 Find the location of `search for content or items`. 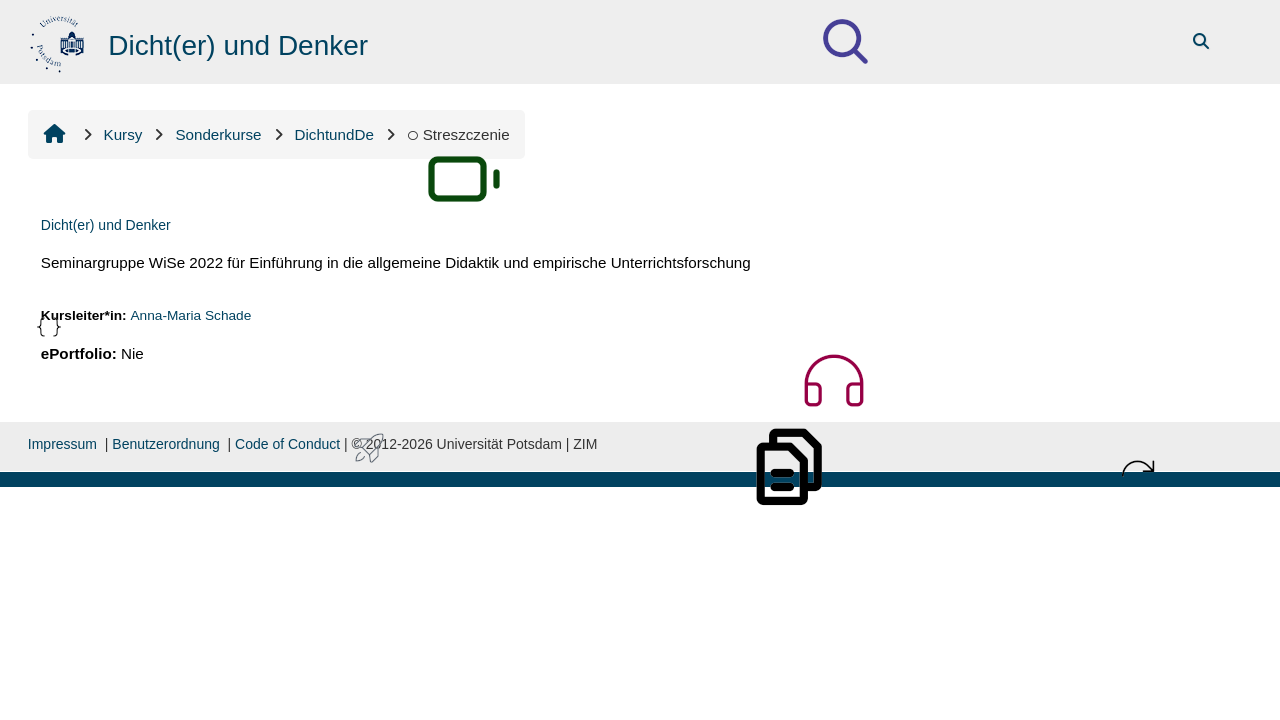

search for content or items is located at coordinates (845, 41).